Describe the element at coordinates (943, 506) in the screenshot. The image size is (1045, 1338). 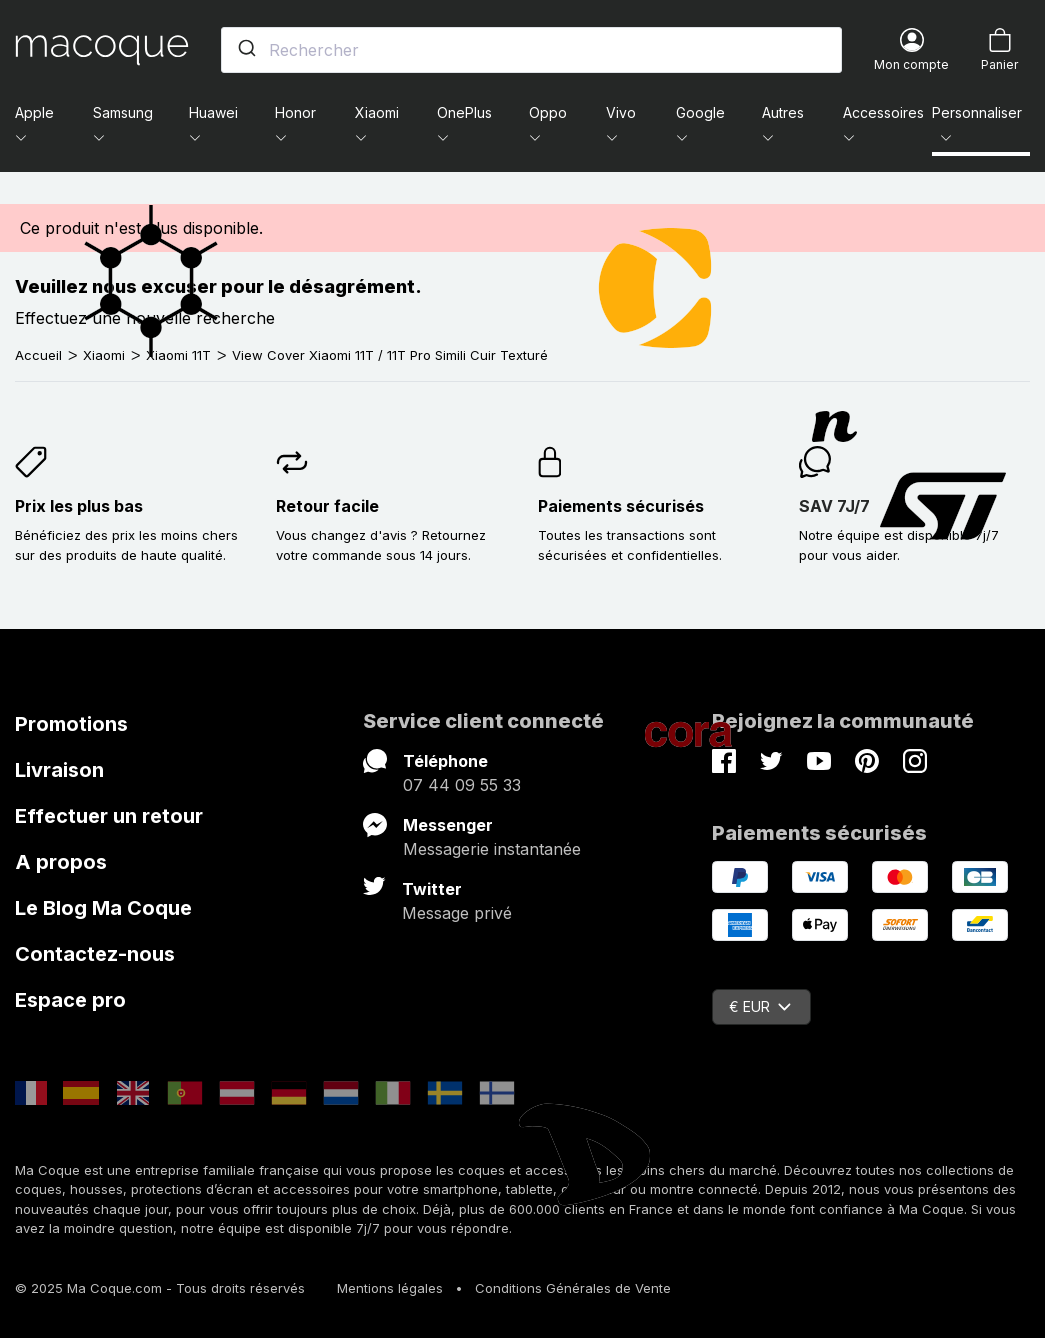
I see `STMicroelectronics company logo` at that location.